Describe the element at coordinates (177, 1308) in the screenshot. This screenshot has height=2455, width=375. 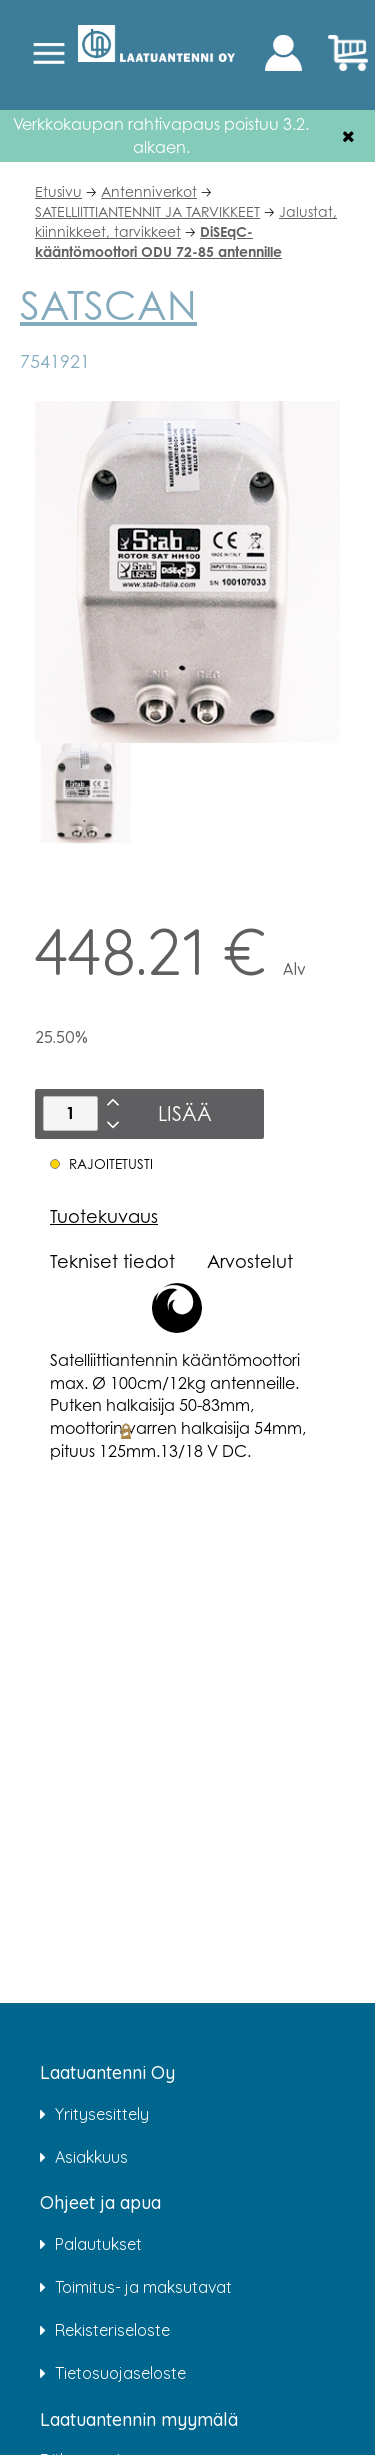
I see `open Firefox browser` at that location.